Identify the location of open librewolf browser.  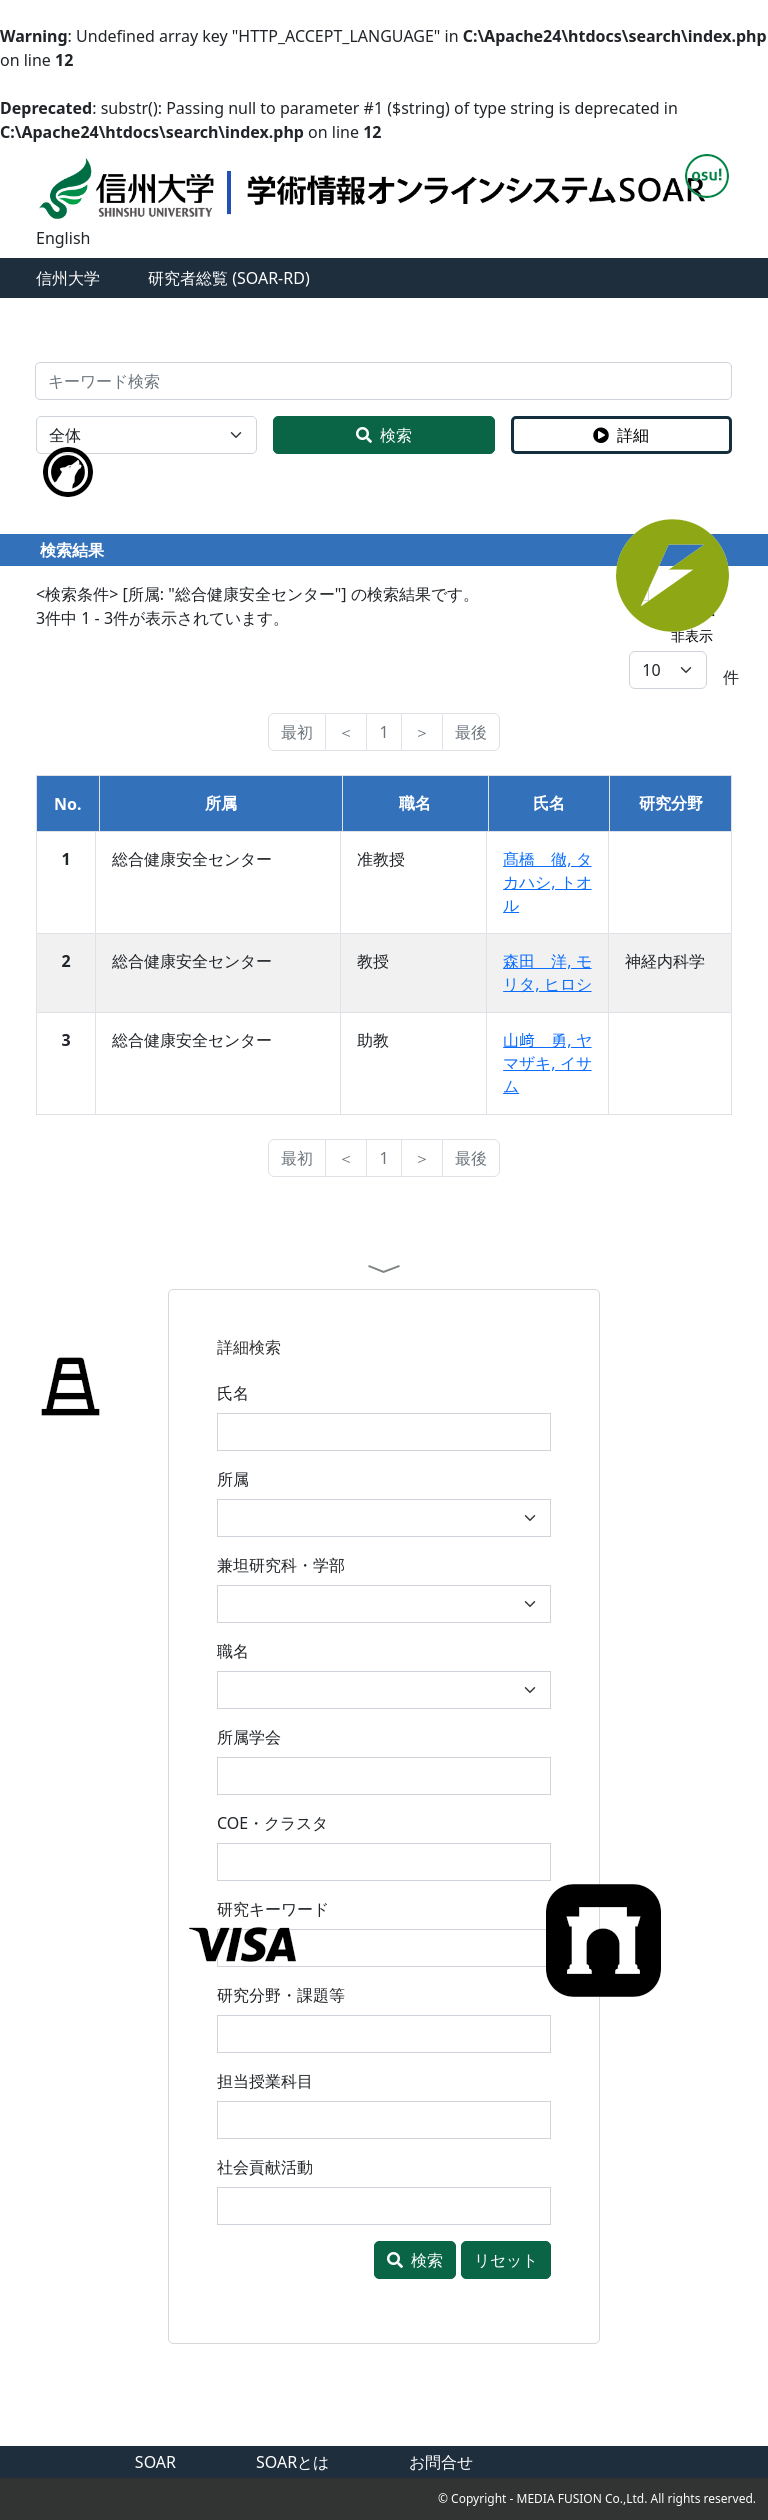
(68, 472).